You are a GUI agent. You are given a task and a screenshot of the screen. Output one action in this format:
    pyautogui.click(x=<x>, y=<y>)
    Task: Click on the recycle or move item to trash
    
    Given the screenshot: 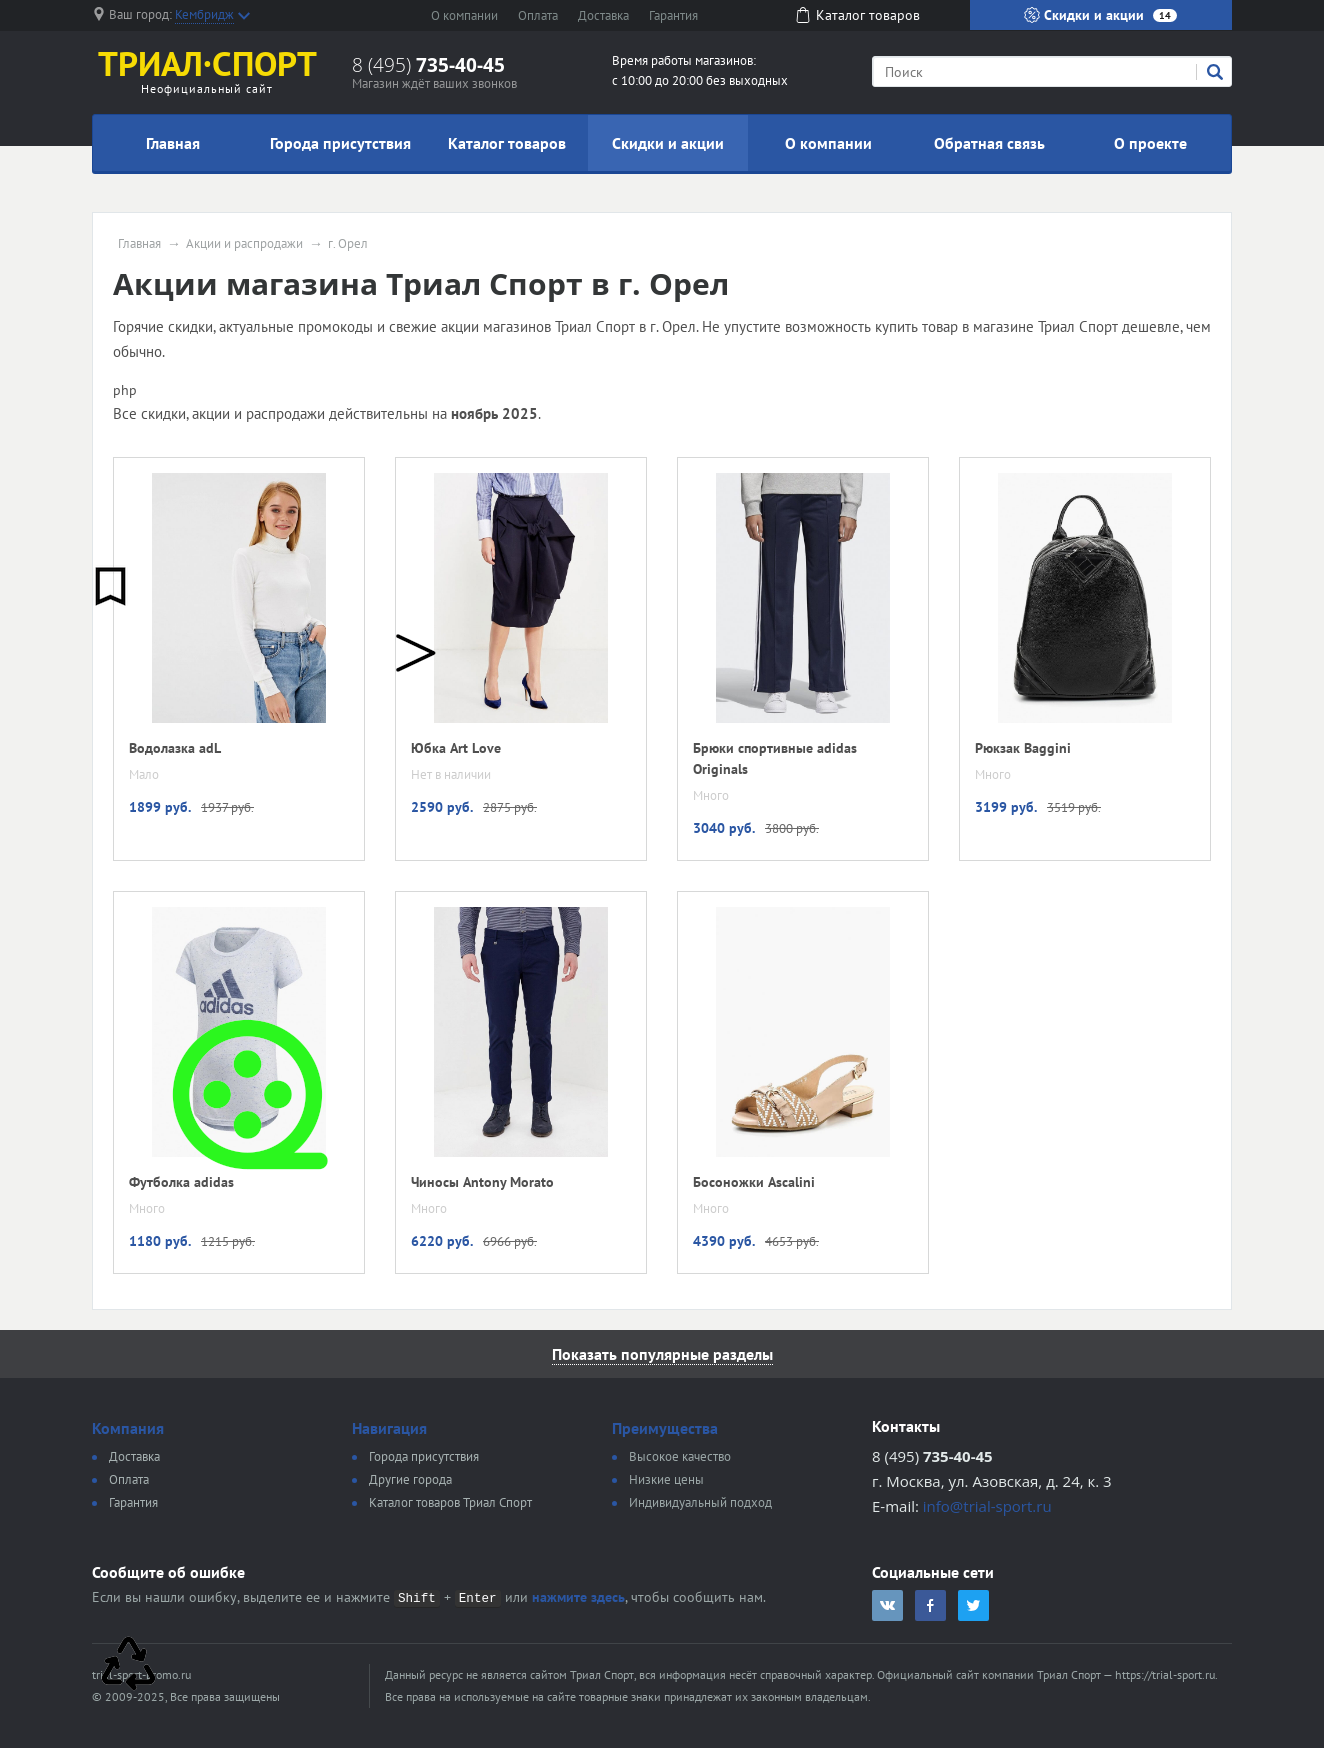 What is the action you would take?
    pyautogui.click(x=128, y=1663)
    